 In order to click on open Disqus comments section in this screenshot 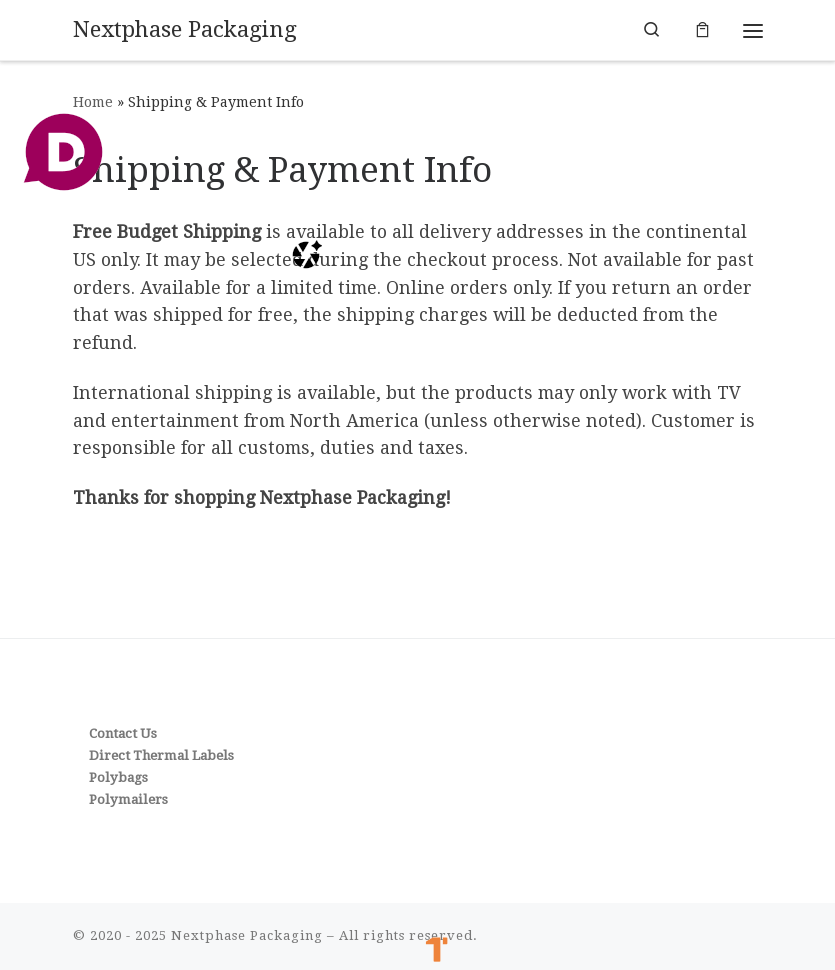, I will do `click(64, 152)`.